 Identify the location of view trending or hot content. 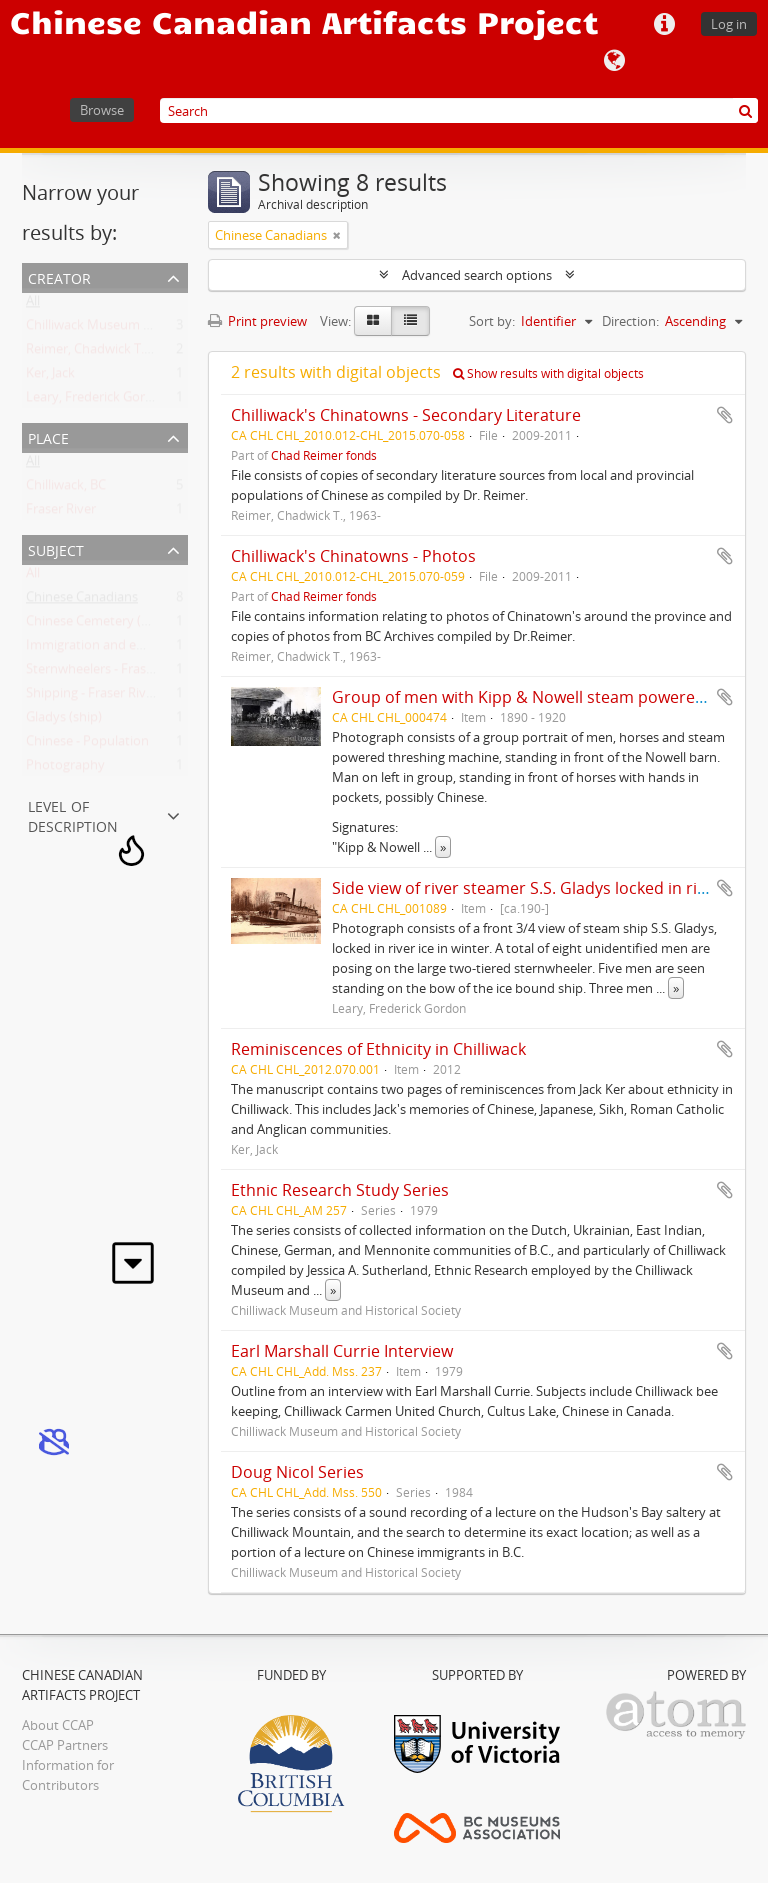
(131, 850).